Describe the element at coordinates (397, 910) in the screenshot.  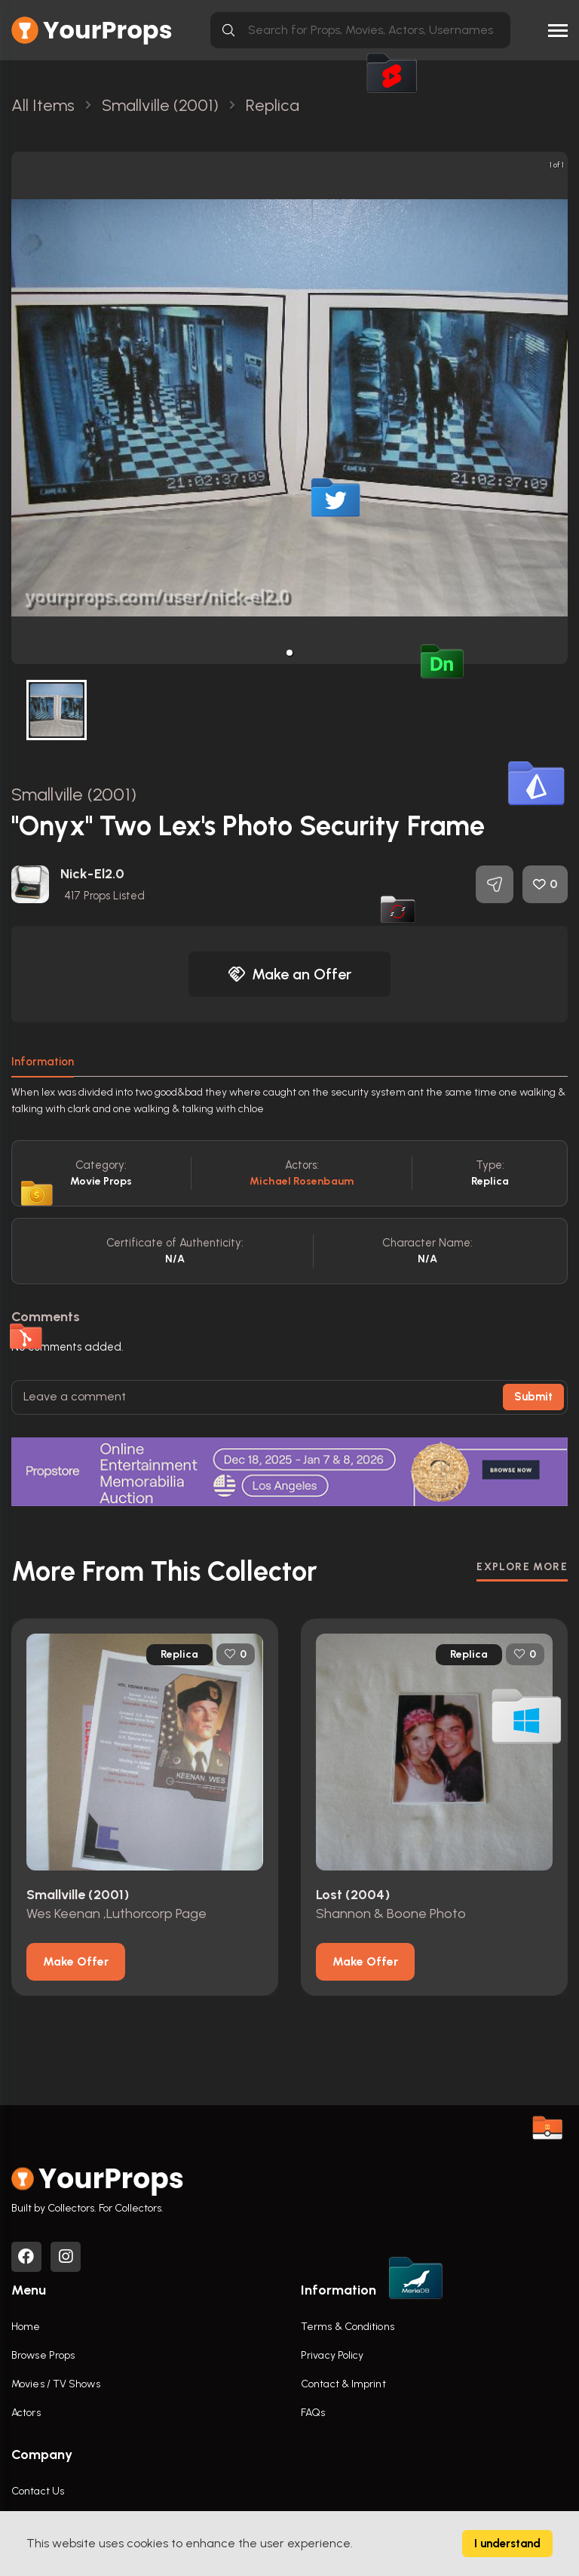
I see `folder containing OpenShift project files` at that location.